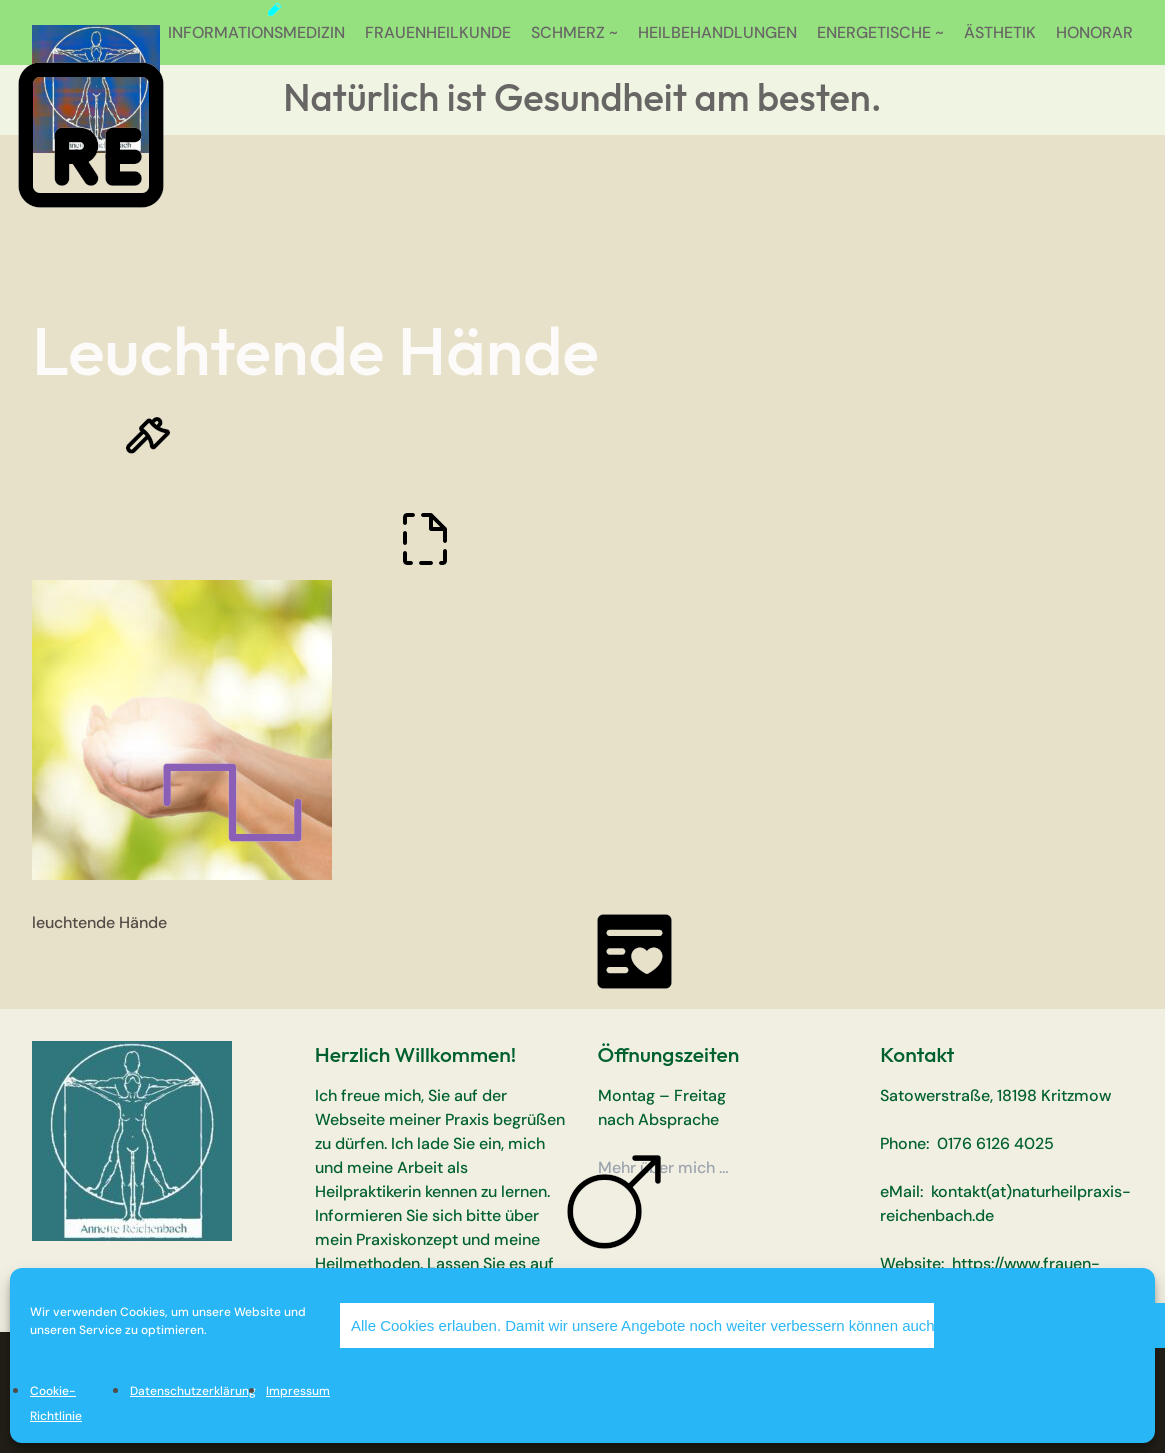 The width and height of the screenshot is (1165, 1453). Describe the element at coordinates (425, 539) in the screenshot. I see `indicates a draft or incomplete file` at that location.